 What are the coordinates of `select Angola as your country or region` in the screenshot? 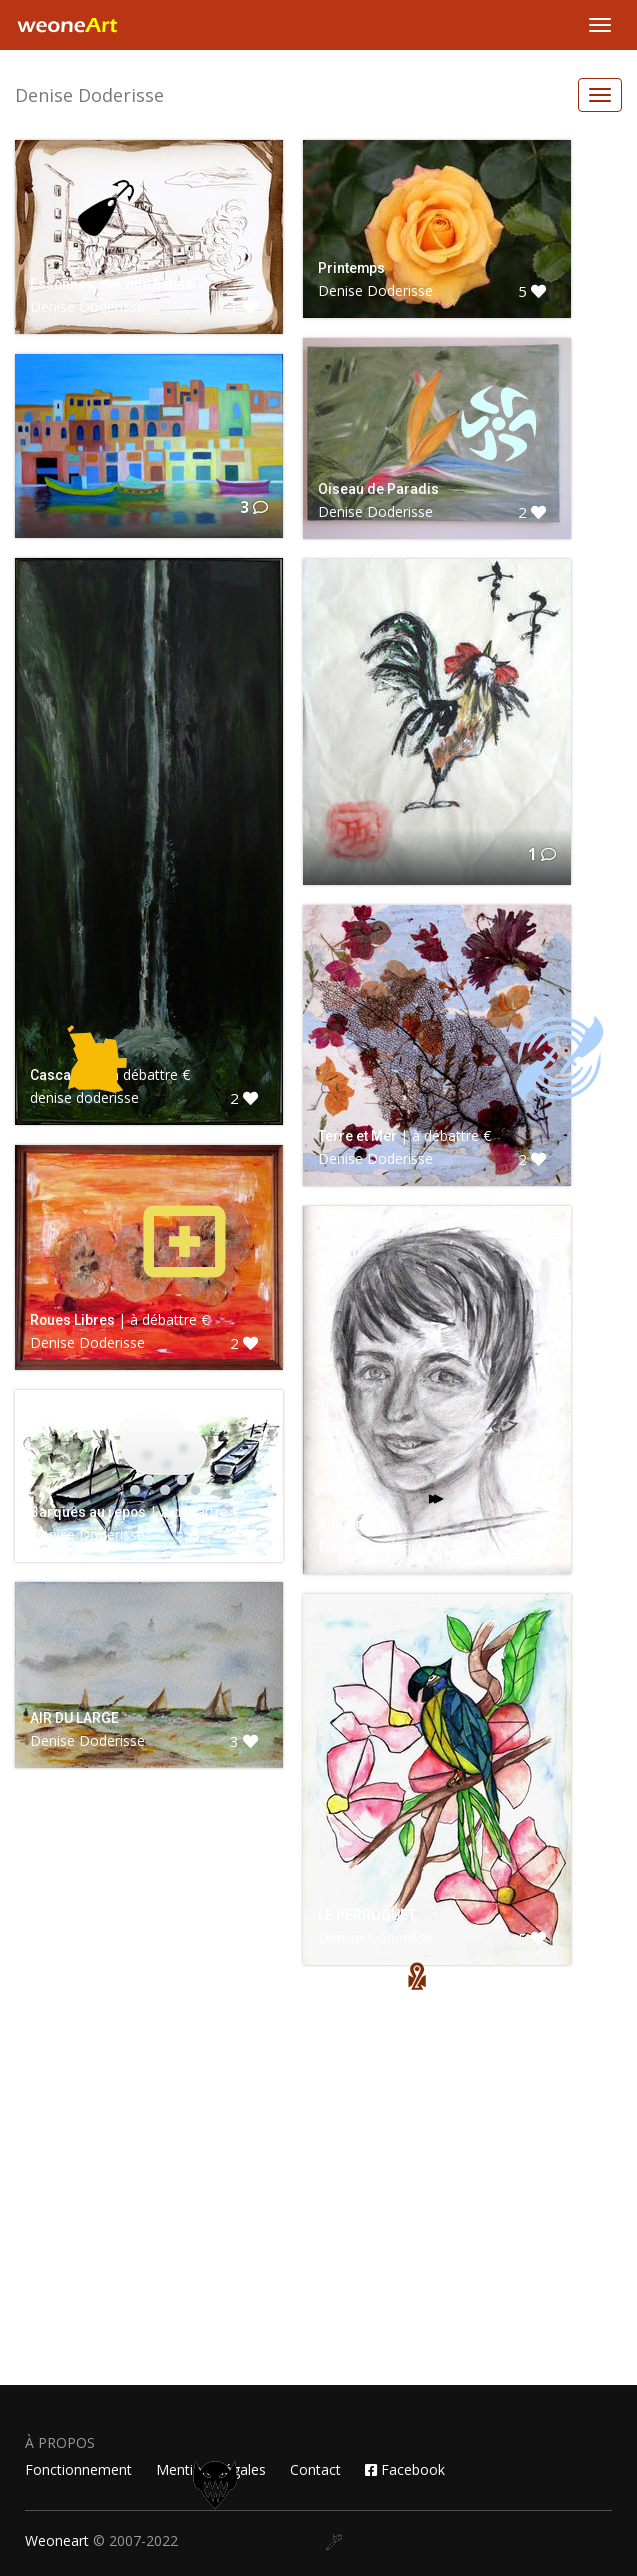 It's located at (97, 1059).